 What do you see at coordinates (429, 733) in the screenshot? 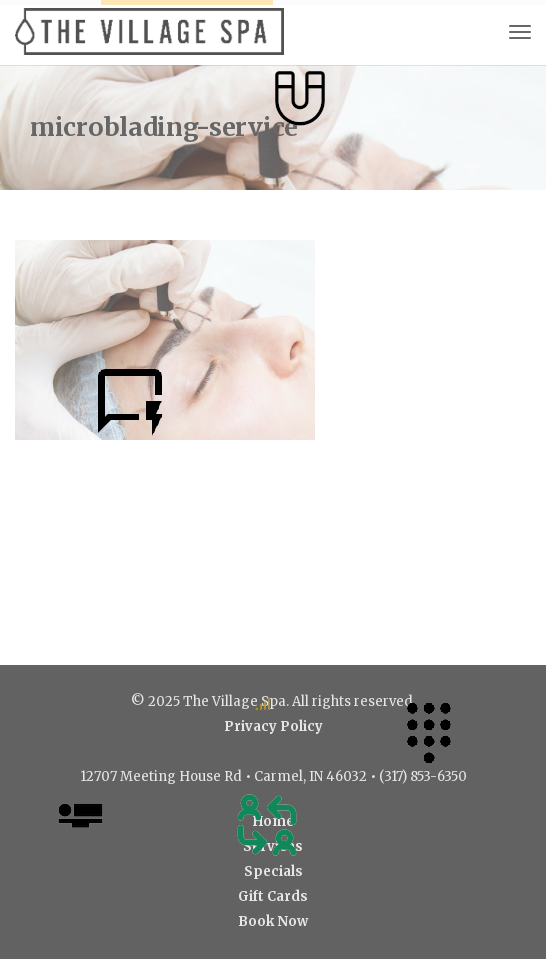
I see `open the phone dialpad` at bounding box center [429, 733].